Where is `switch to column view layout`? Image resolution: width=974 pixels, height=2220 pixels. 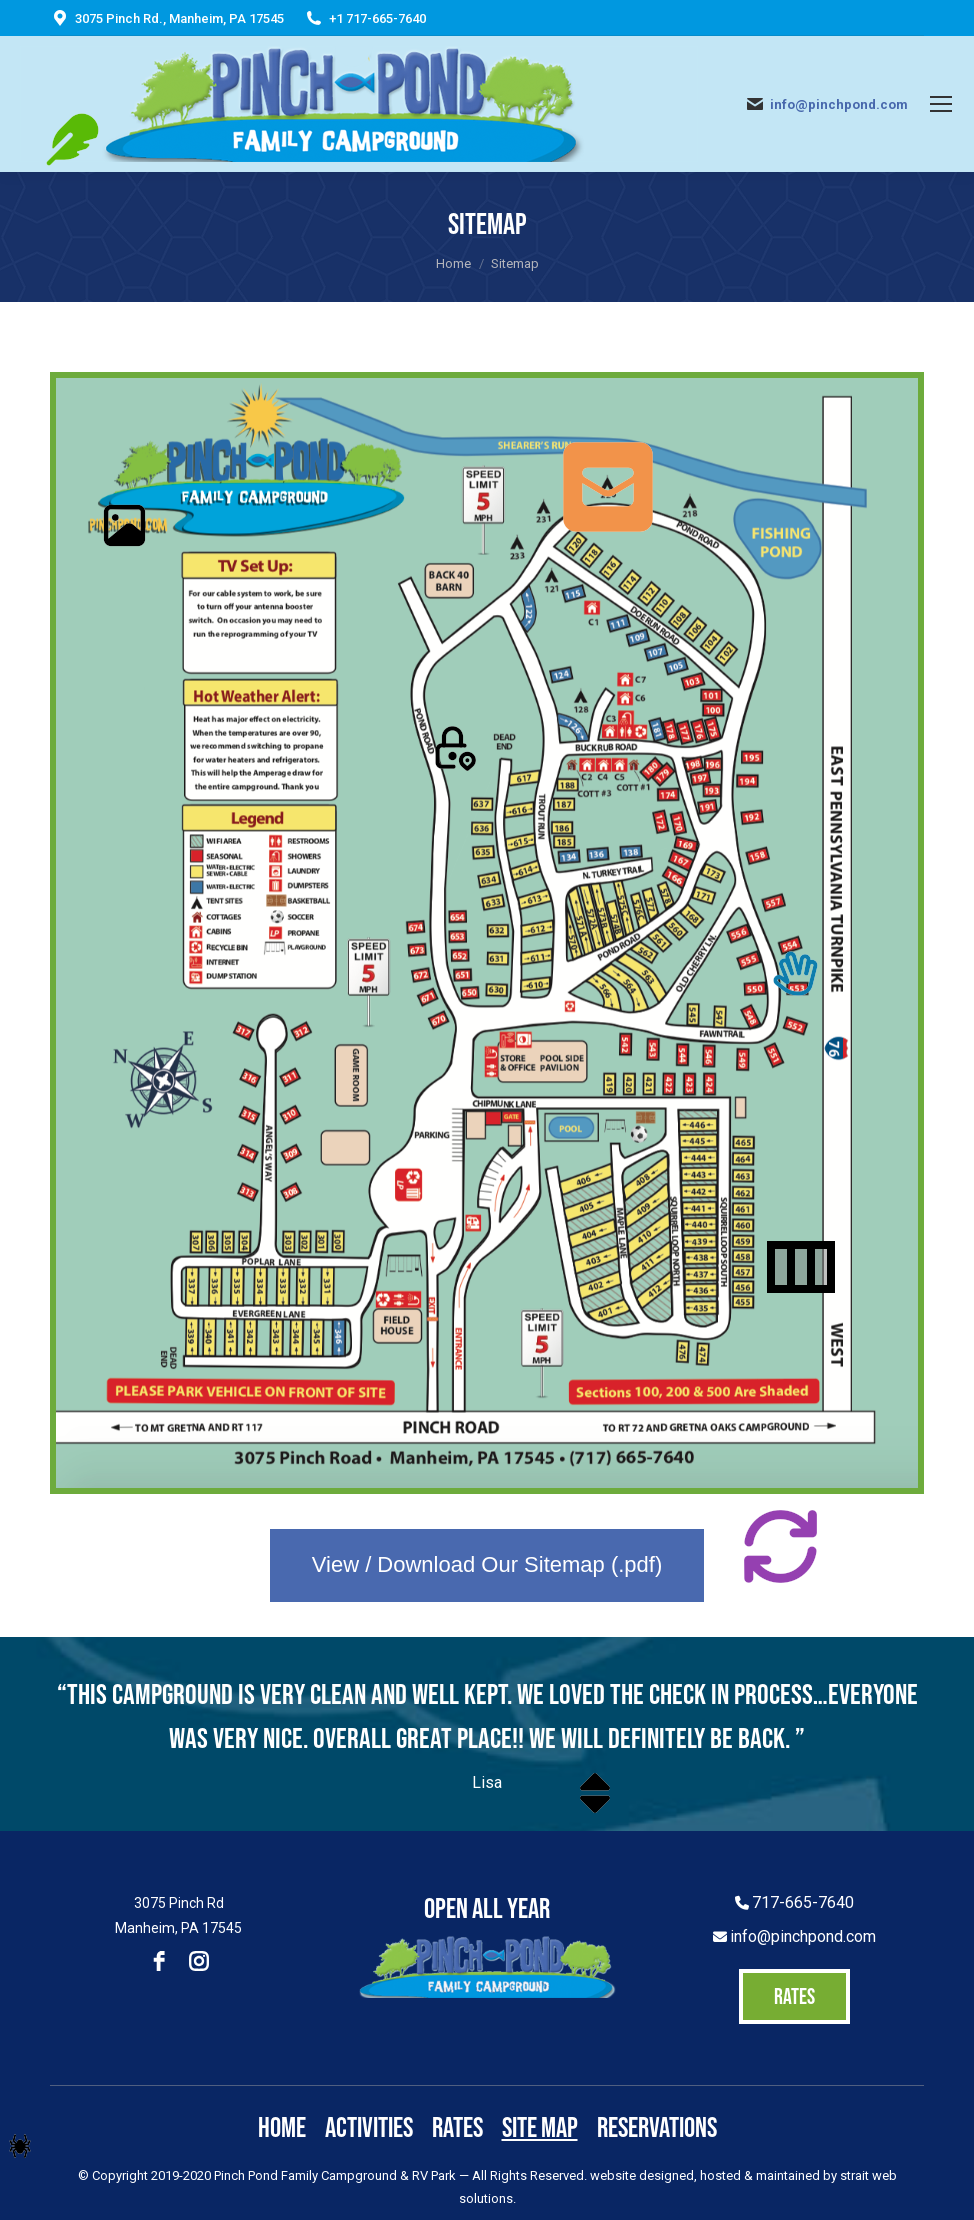
switch to column view layout is located at coordinates (799, 1269).